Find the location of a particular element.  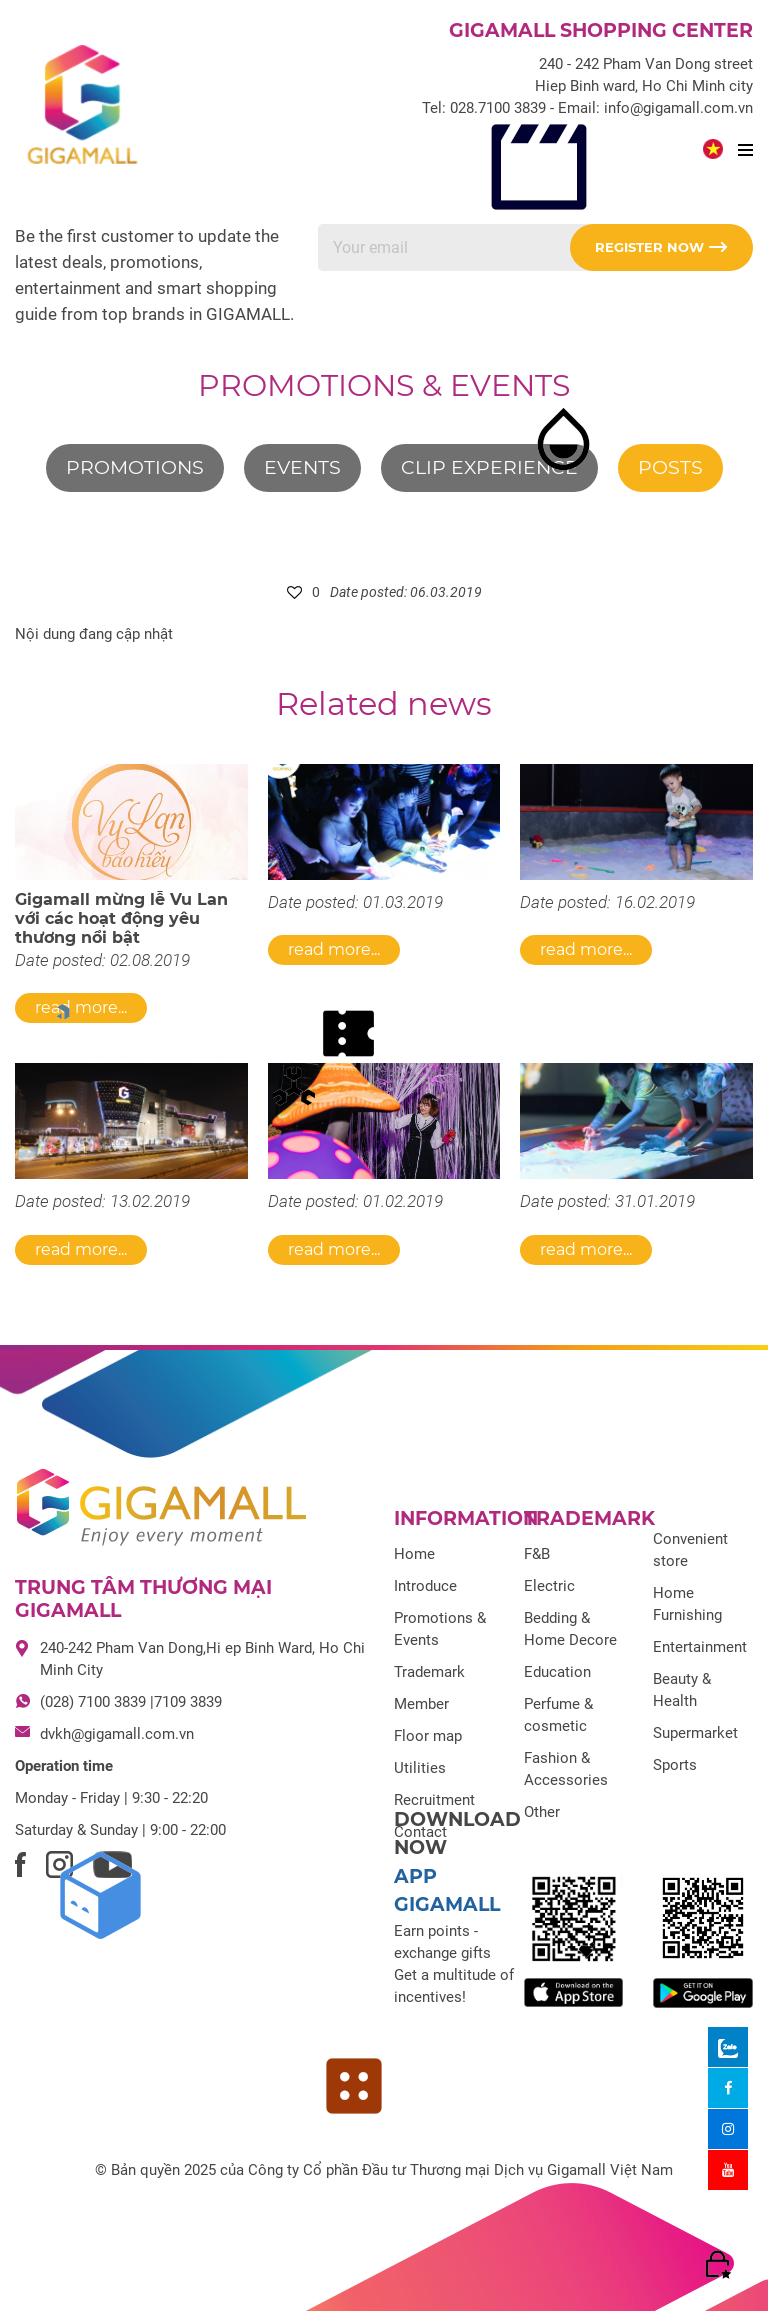

indicates premium or pro membership status is located at coordinates (587, 1950).